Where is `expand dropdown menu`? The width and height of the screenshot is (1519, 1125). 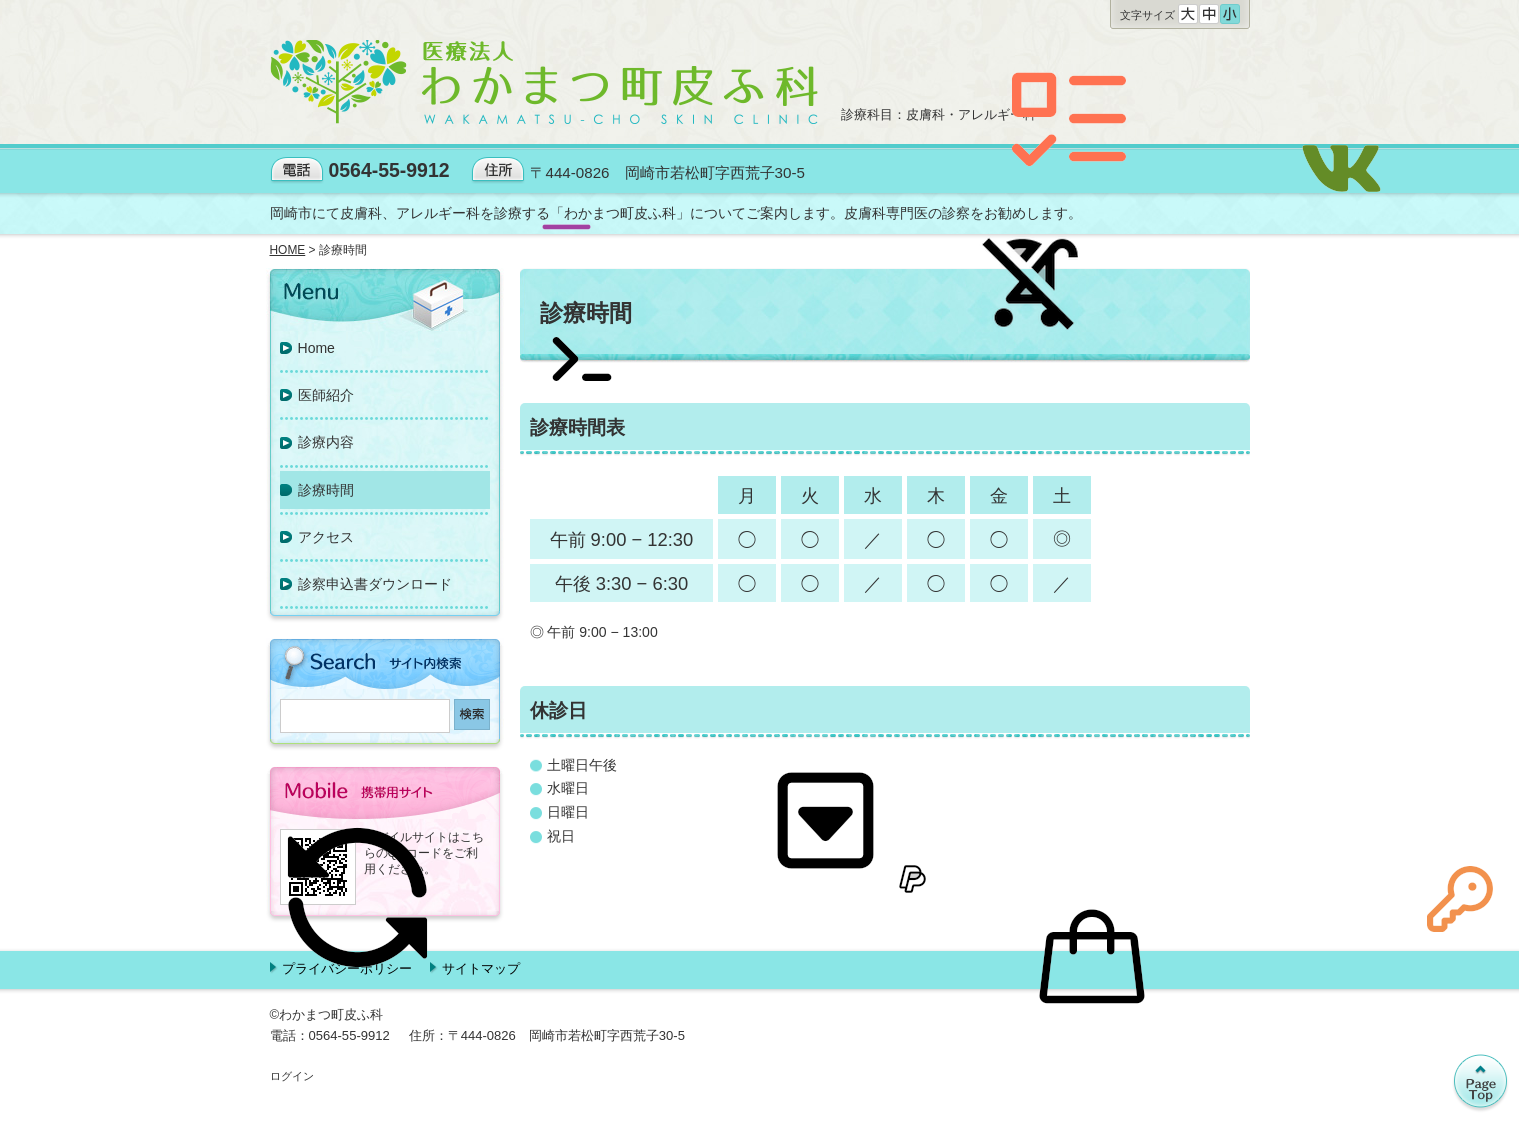
expand dropdown menu is located at coordinates (825, 820).